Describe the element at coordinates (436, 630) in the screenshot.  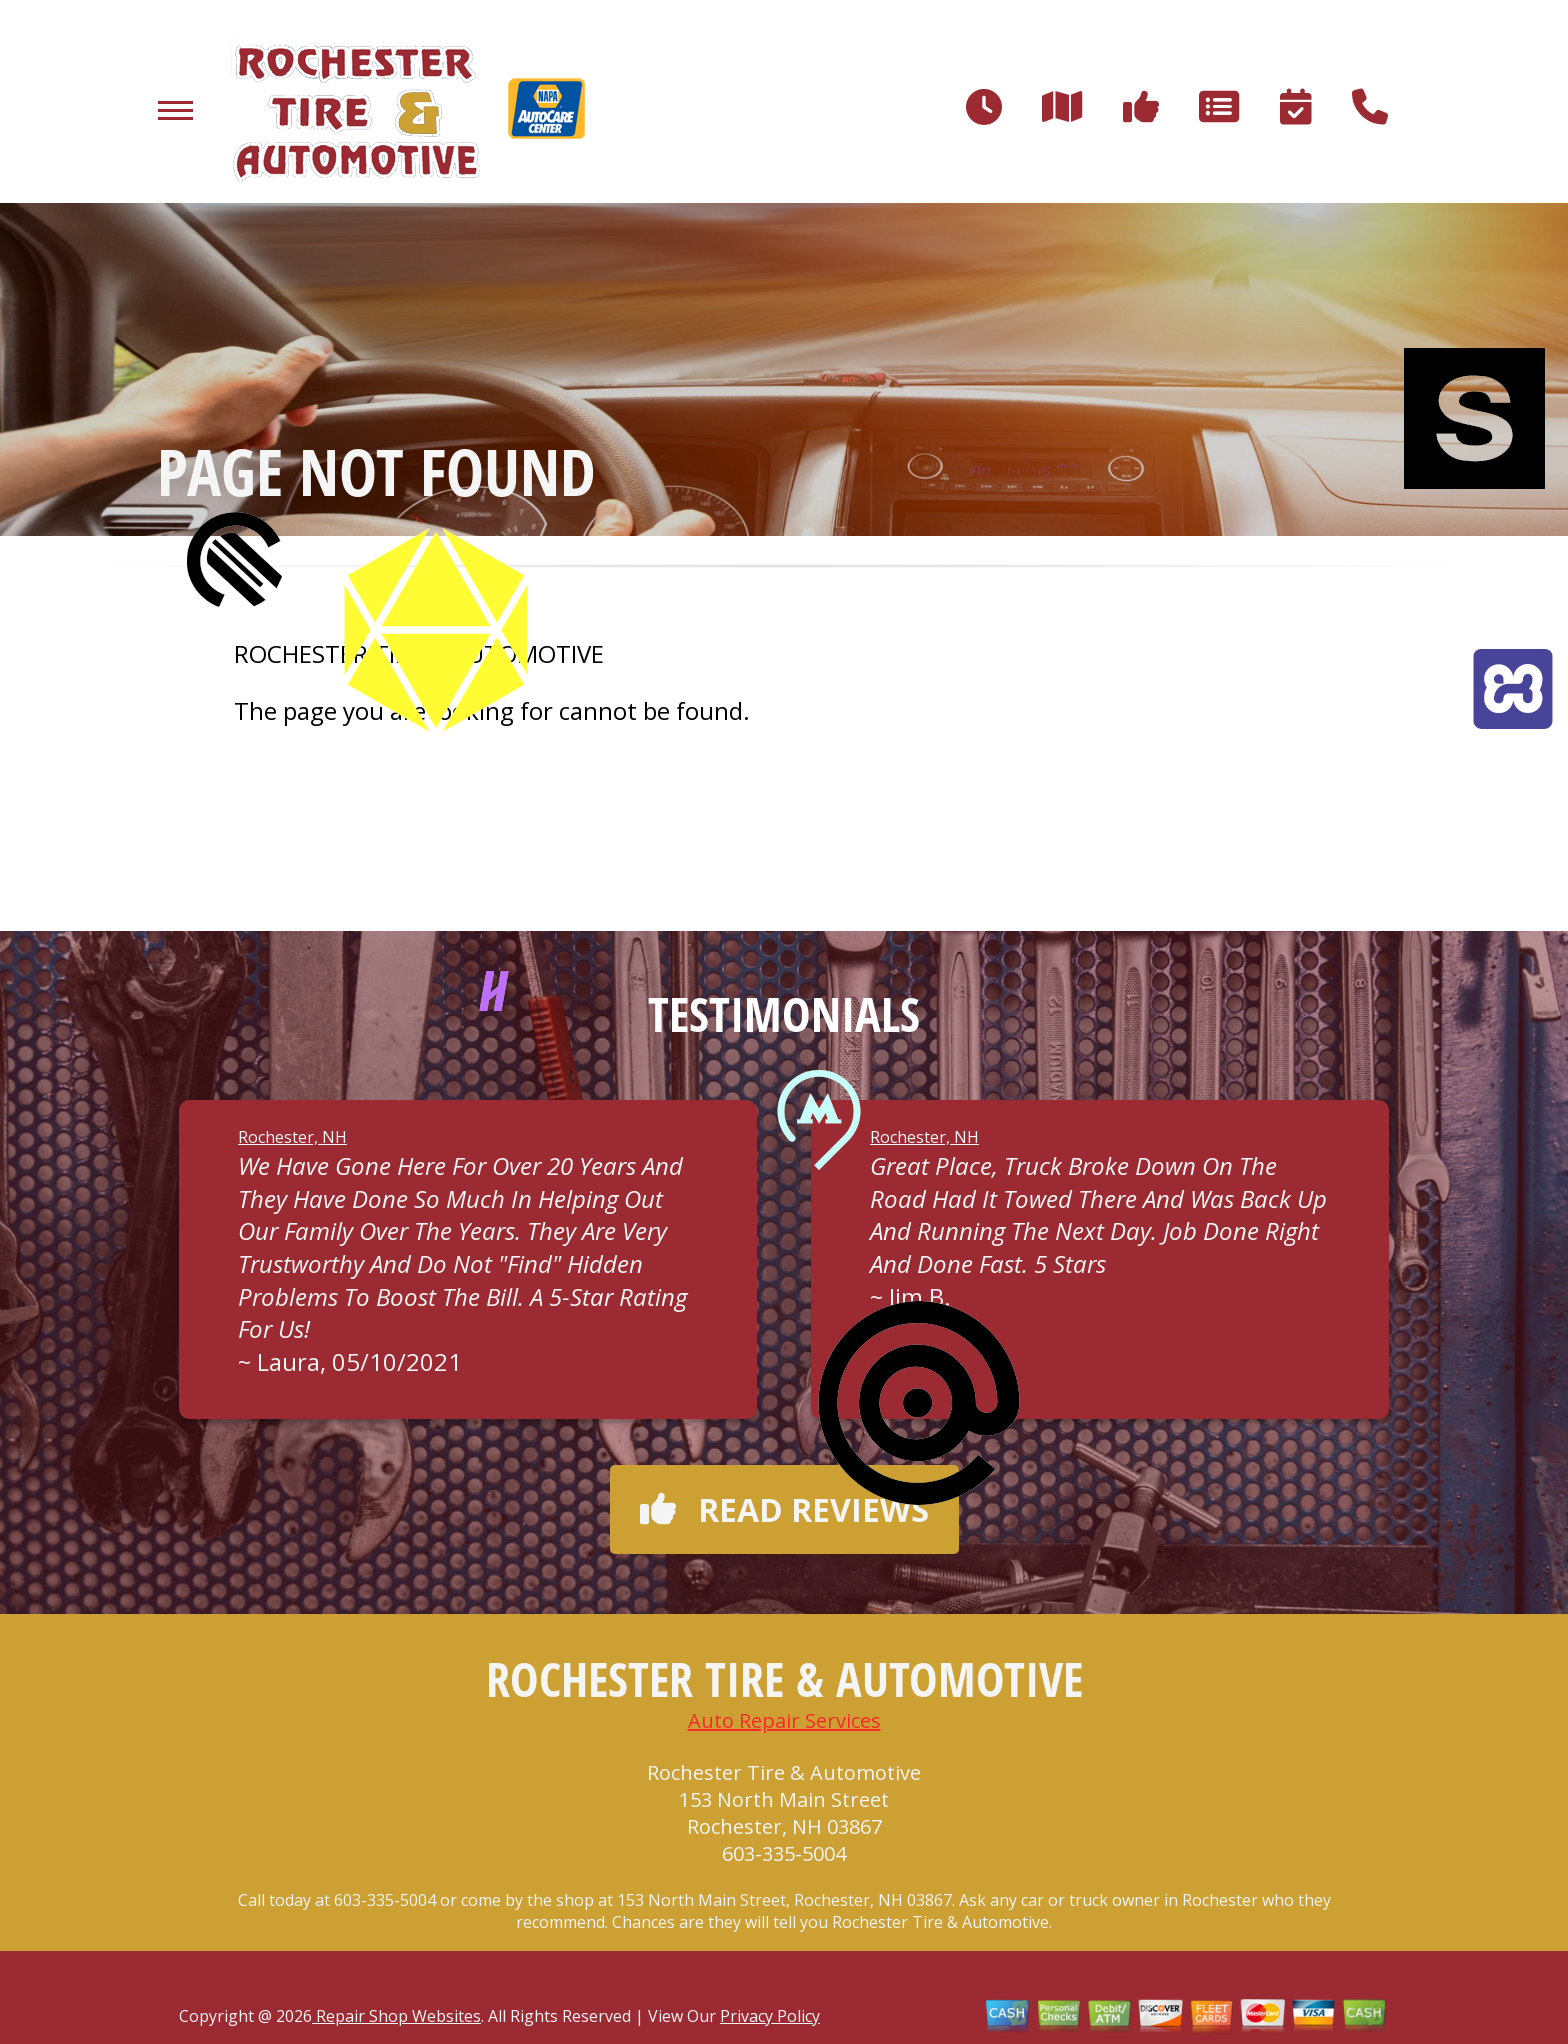
I see `clever cloud platform logo` at that location.